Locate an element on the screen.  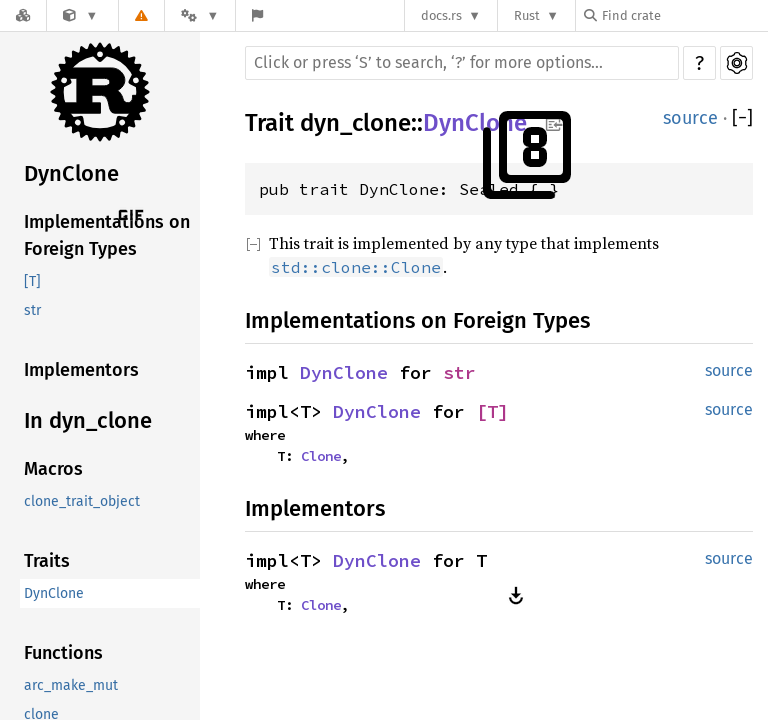
view layer 8 or item 8 in a stack is located at coordinates (527, 155).